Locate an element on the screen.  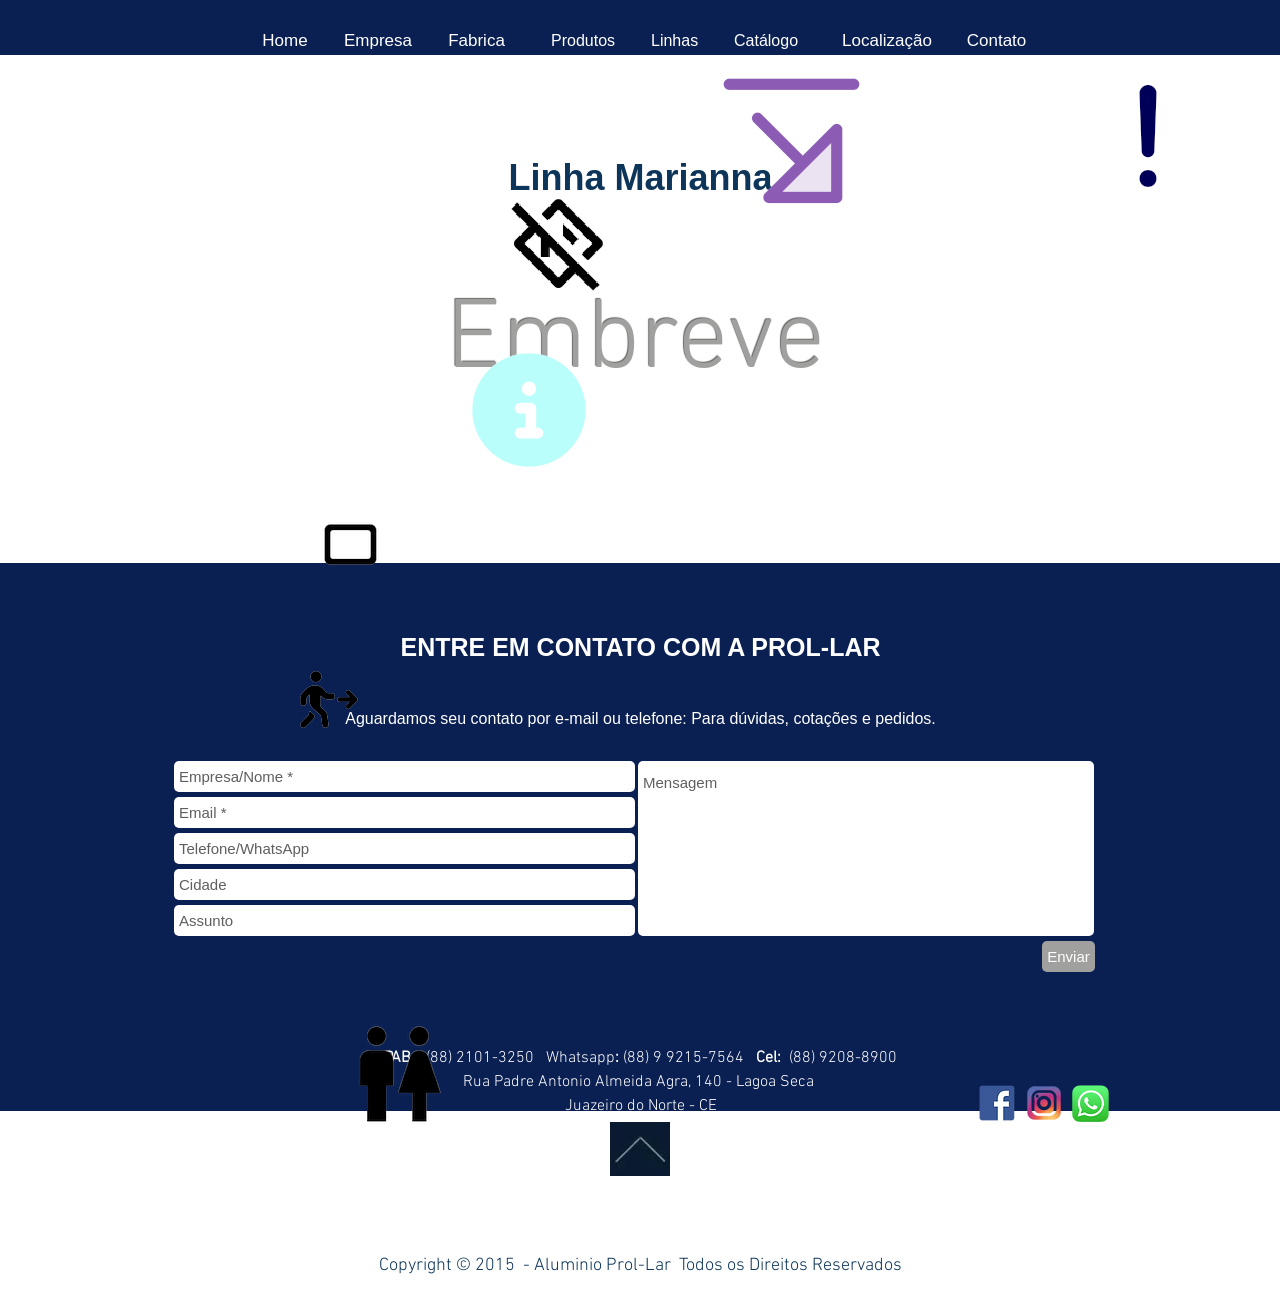
indicates a warning or important notice is located at coordinates (1148, 136).